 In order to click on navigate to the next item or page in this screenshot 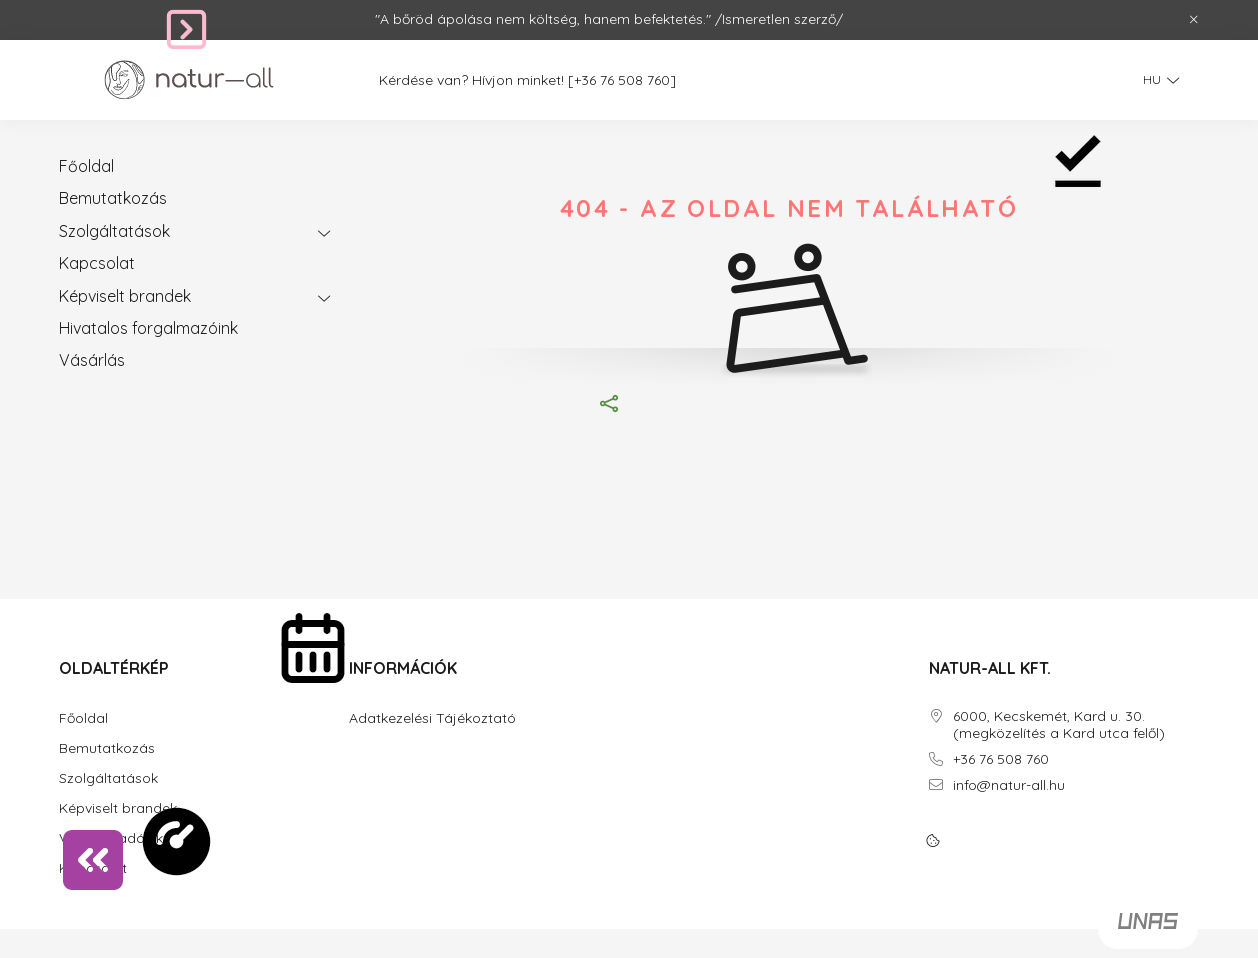, I will do `click(186, 29)`.